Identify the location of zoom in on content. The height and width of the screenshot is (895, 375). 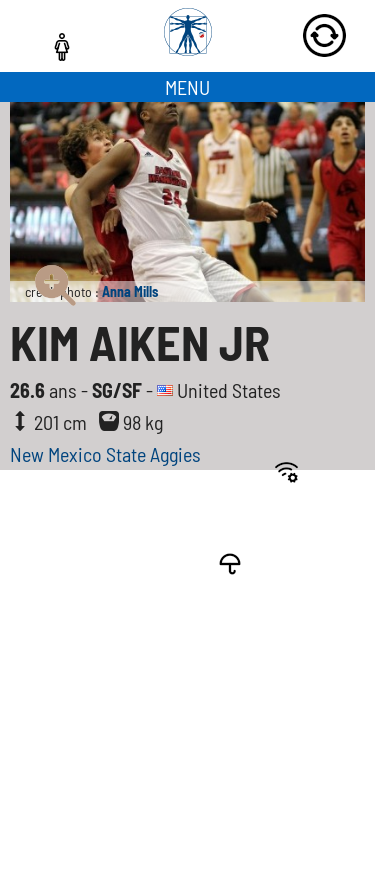
(55, 285).